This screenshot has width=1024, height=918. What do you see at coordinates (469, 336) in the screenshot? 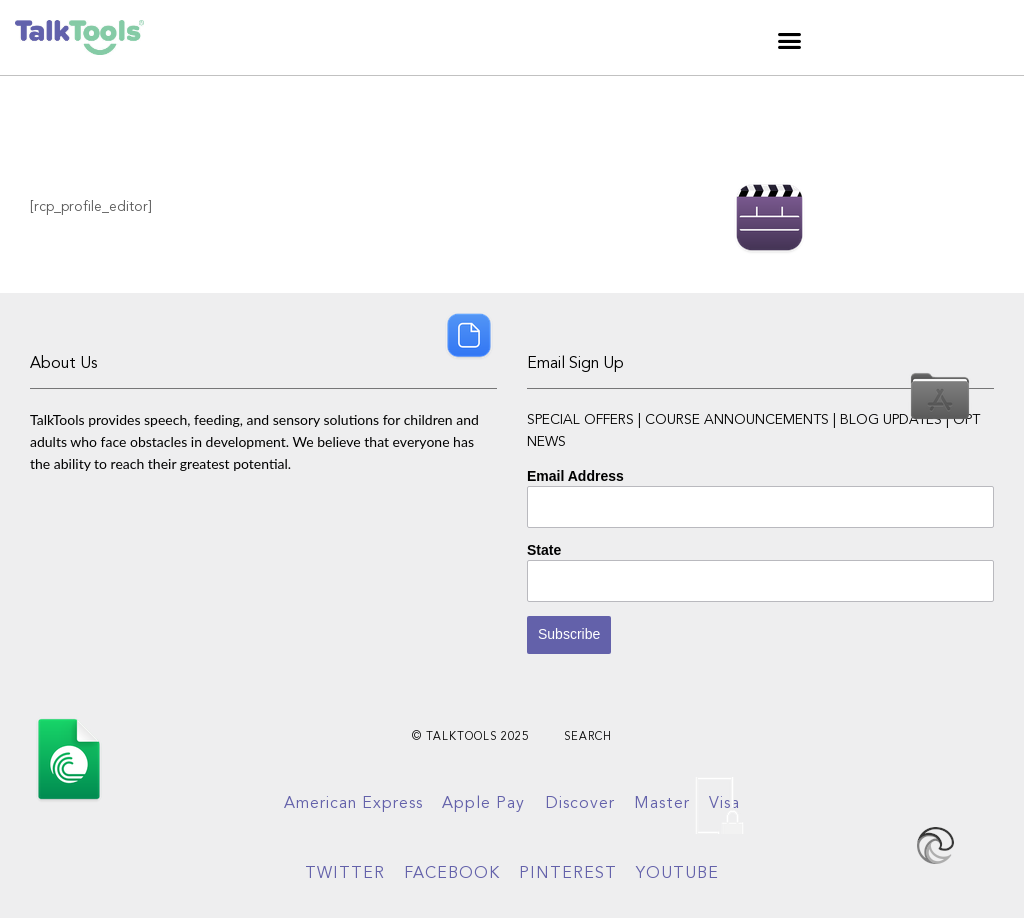
I see `open document preferences` at bounding box center [469, 336].